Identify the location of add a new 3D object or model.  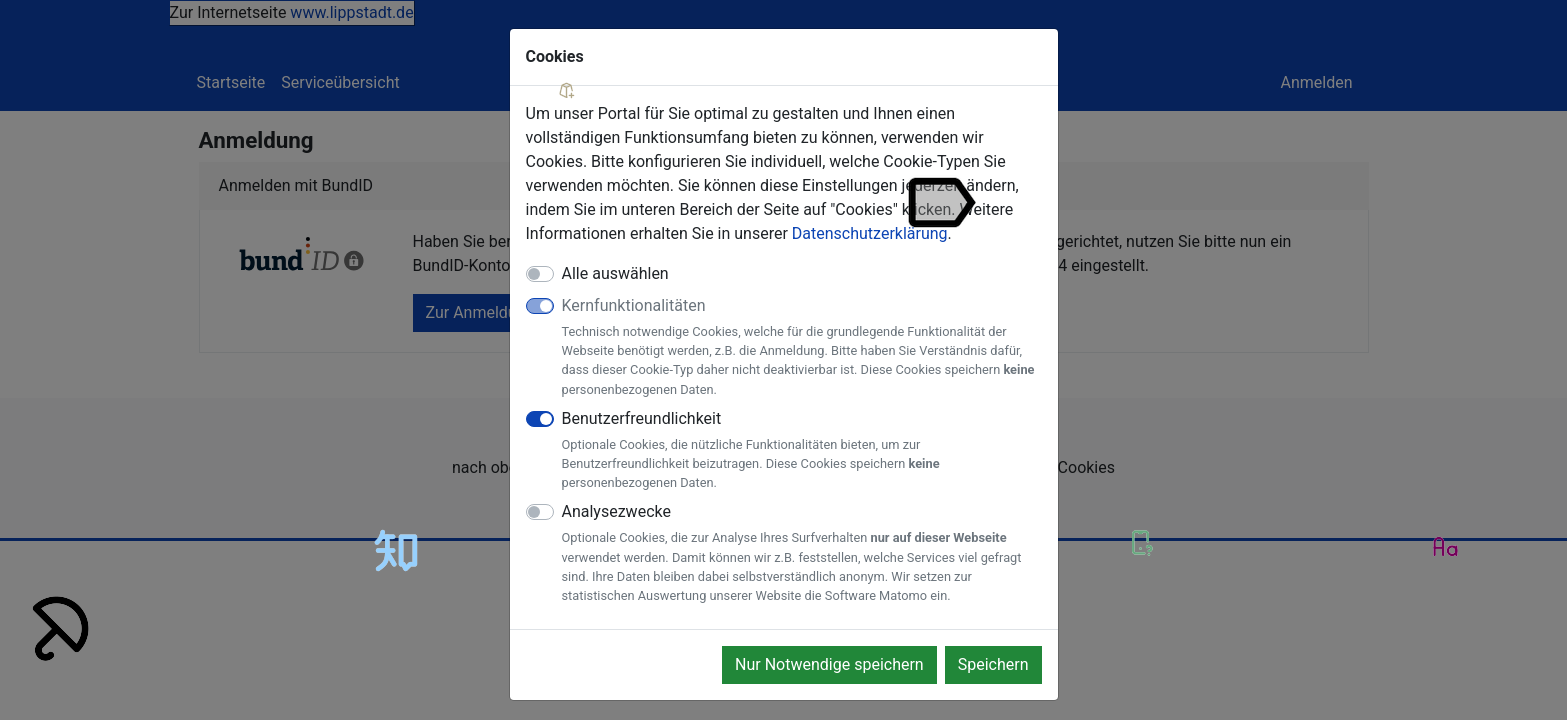
(566, 90).